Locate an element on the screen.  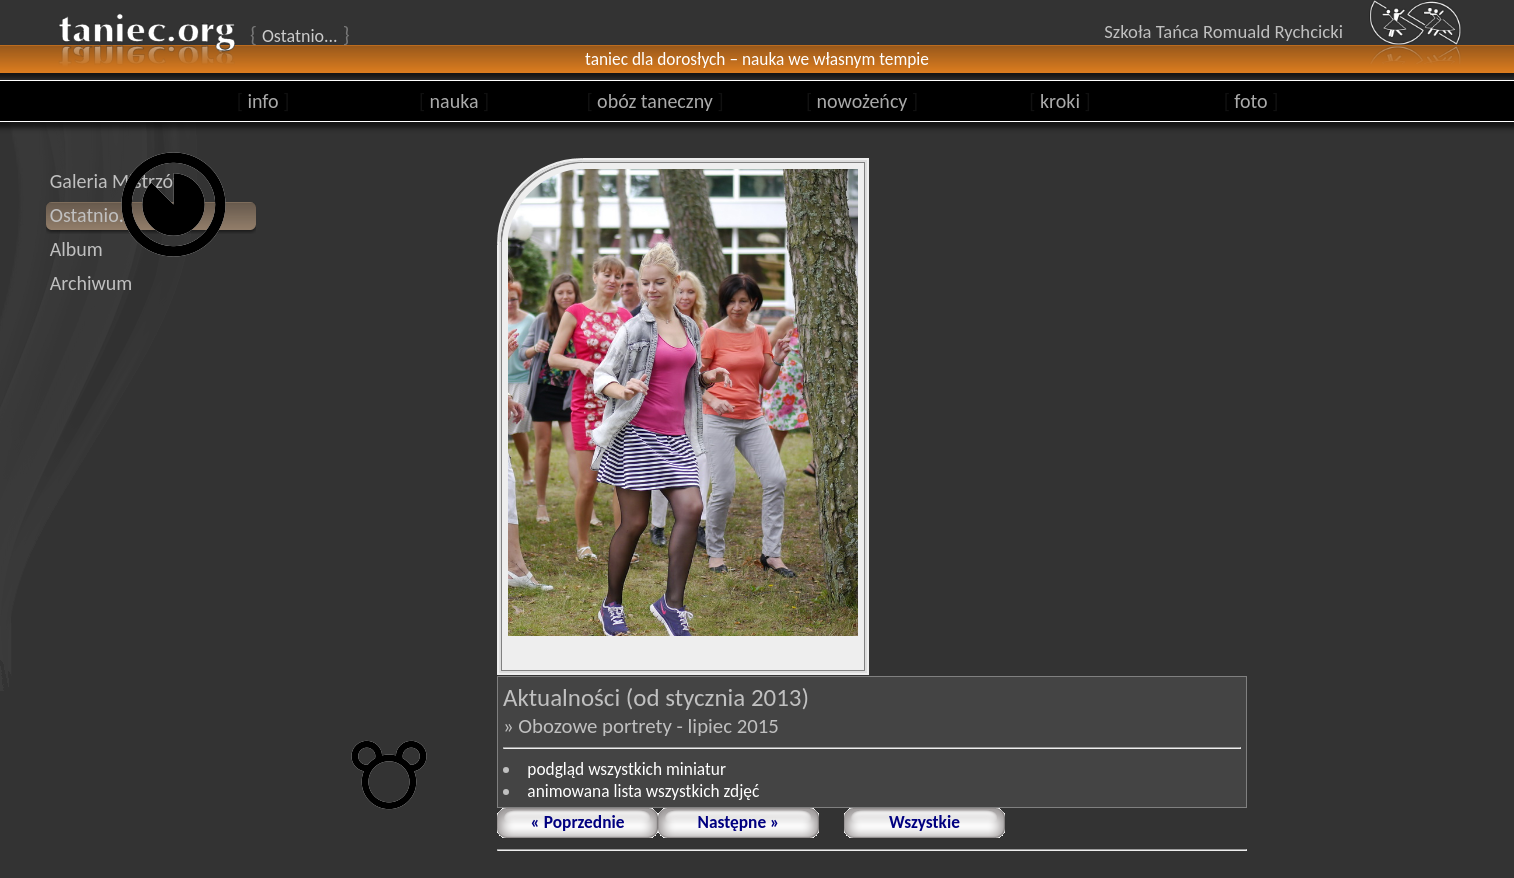
indicates task progress at approximately 70% complete is located at coordinates (173, 204).